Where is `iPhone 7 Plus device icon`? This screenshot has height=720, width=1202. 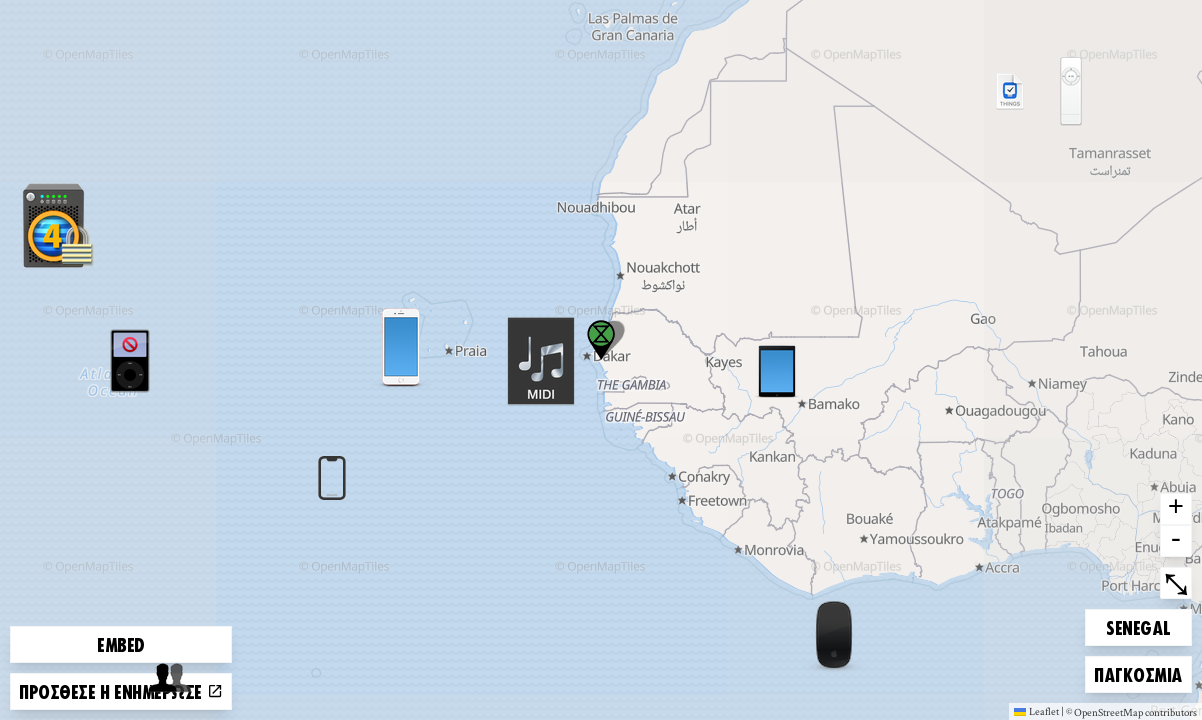 iPhone 7 Plus device icon is located at coordinates (401, 348).